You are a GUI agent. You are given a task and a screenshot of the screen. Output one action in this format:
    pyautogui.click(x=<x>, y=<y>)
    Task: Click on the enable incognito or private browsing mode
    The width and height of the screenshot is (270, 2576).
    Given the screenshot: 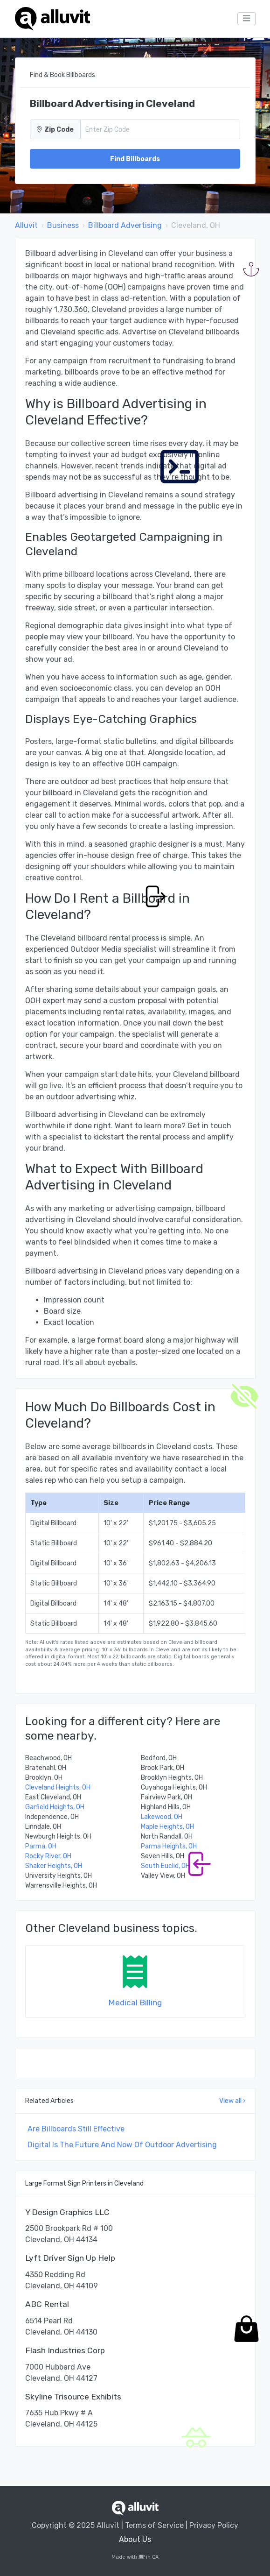 What is the action you would take?
    pyautogui.click(x=196, y=2437)
    